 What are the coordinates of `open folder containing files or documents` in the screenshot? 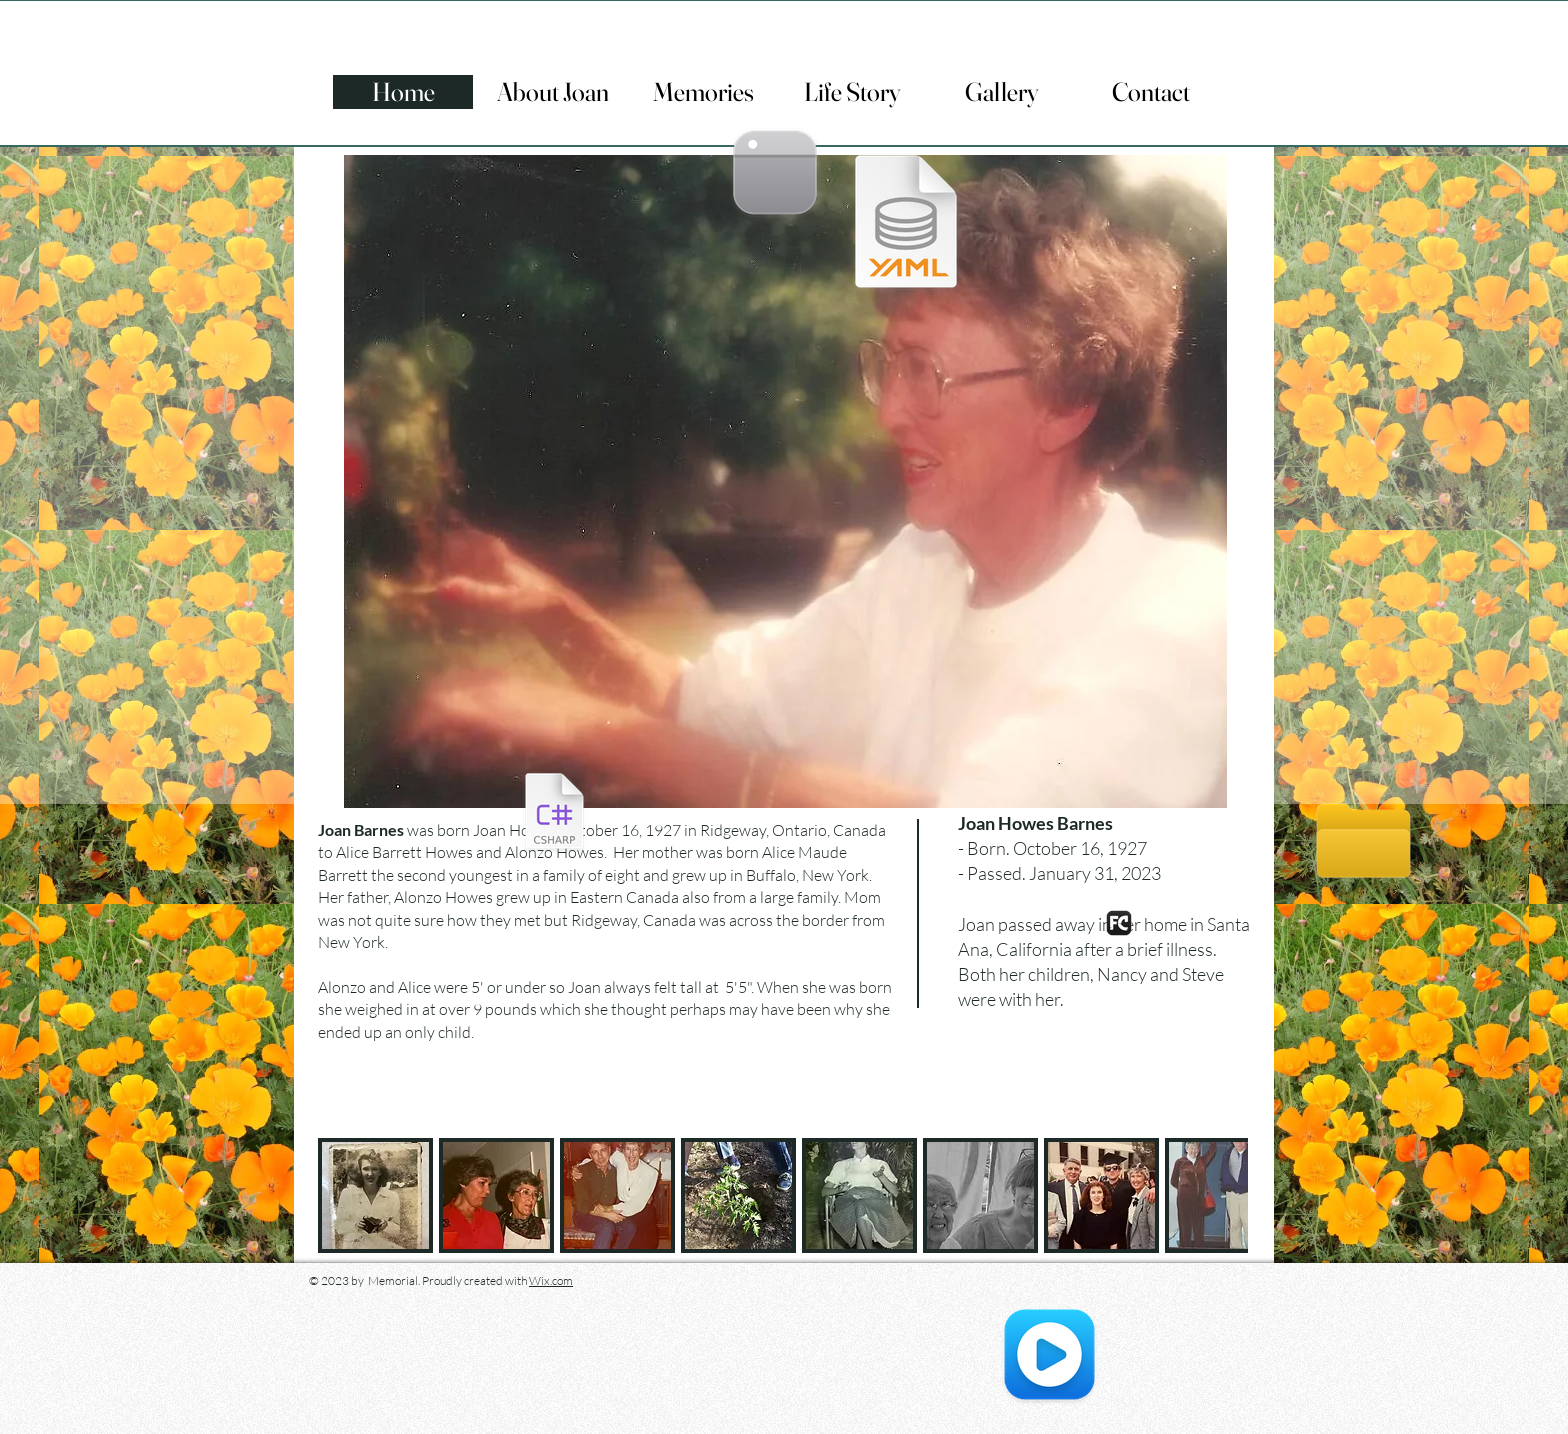 It's located at (1363, 840).